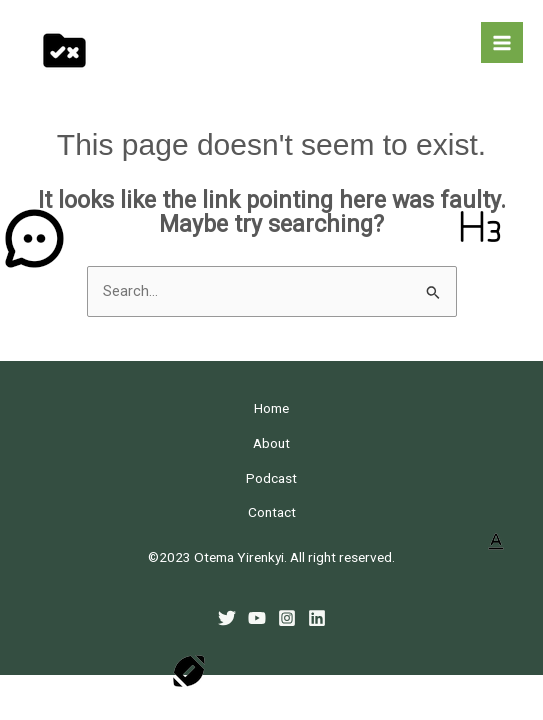 Image resolution: width=543 pixels, height=720 pixels. I want to click on format text as heading level 3, so click(480, 226).